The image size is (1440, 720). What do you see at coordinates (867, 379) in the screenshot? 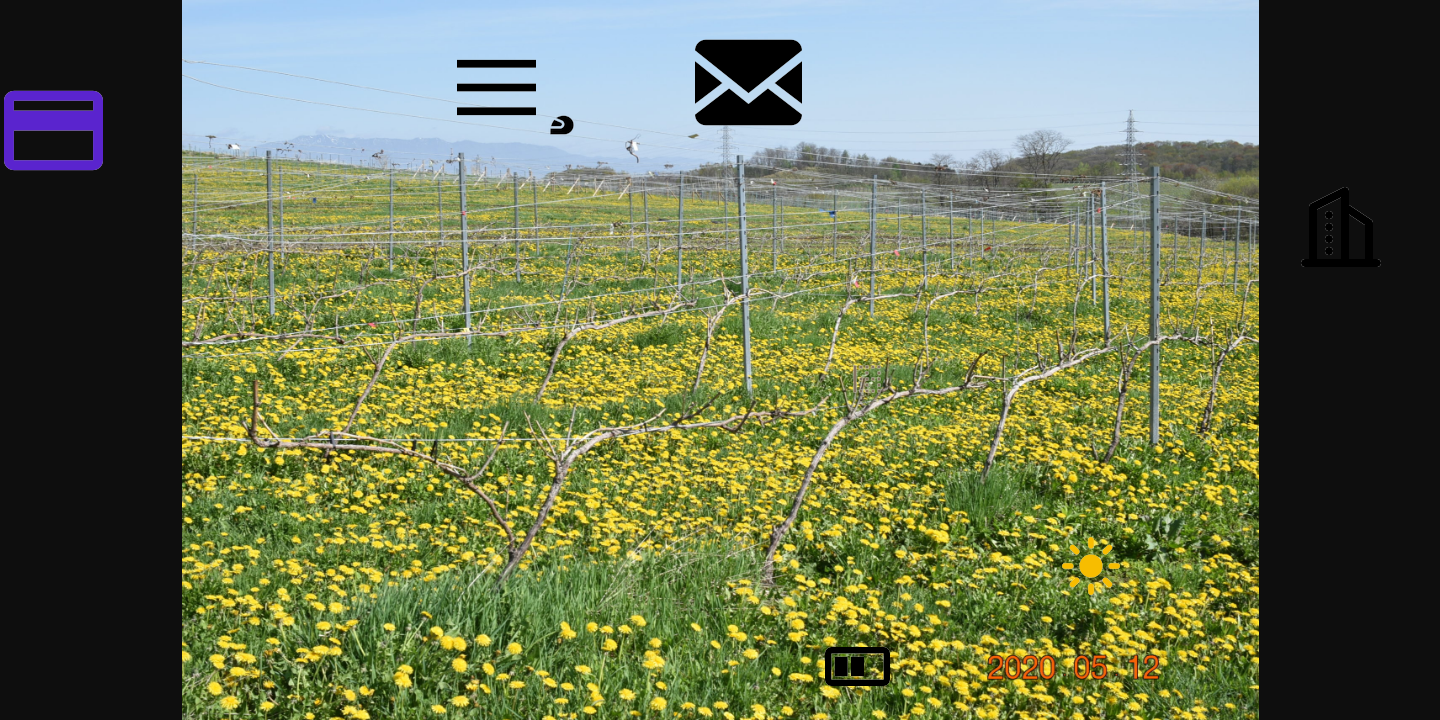
I see `apply border to left edge only` at bounding box center [867, 379].